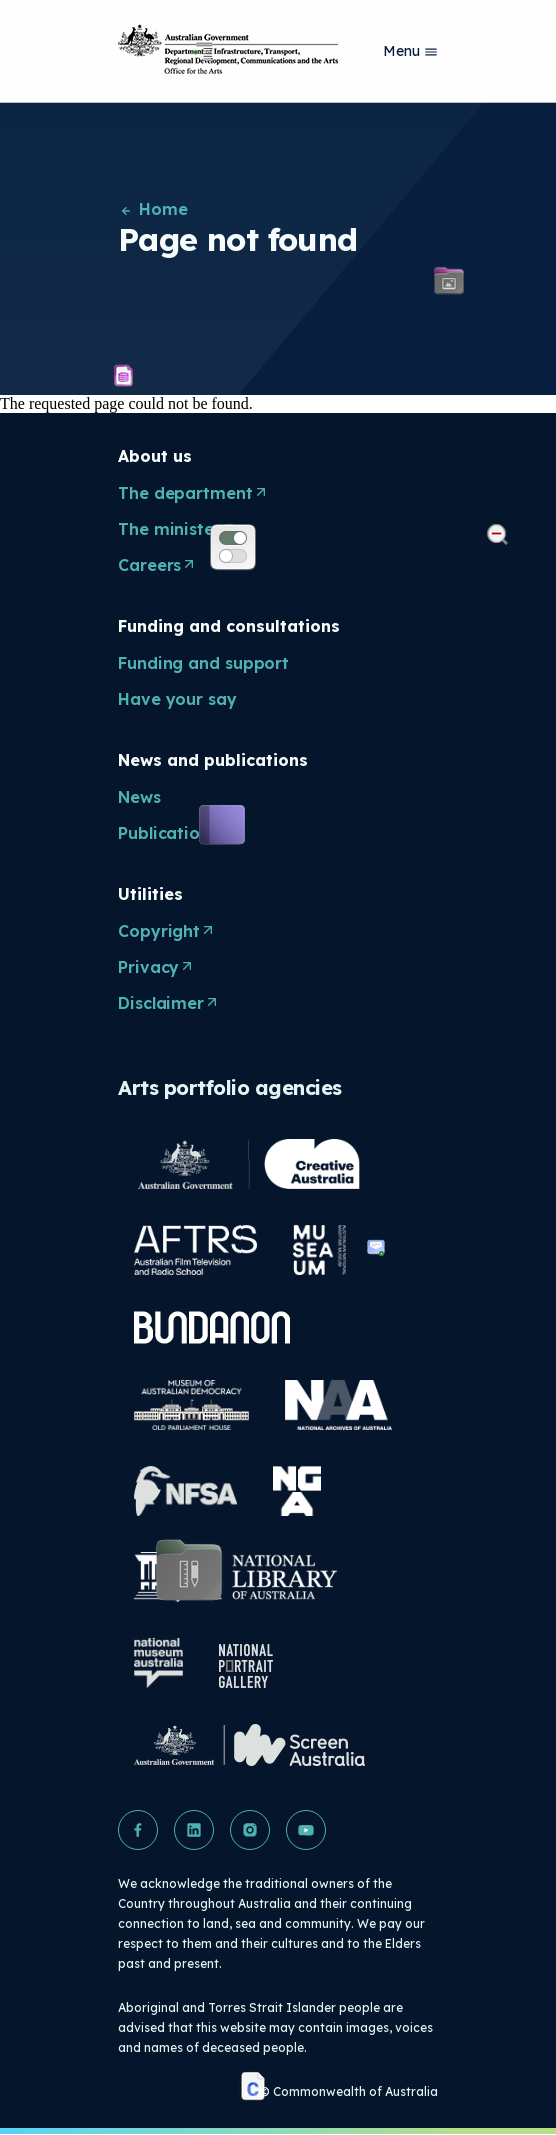 The width and height of the screenshot is (556, 2135). Describe the element at coordinates (189, 1570) in the screenshot. I see `access folder containing document templates` at that location.